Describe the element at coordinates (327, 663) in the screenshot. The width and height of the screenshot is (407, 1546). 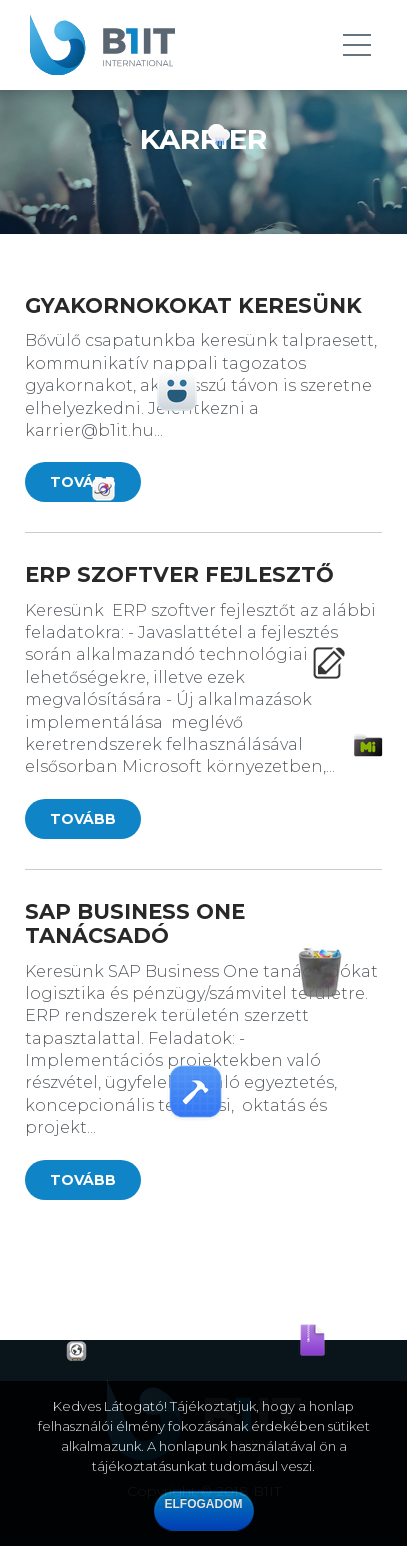
I see `open text editor application` at that location.